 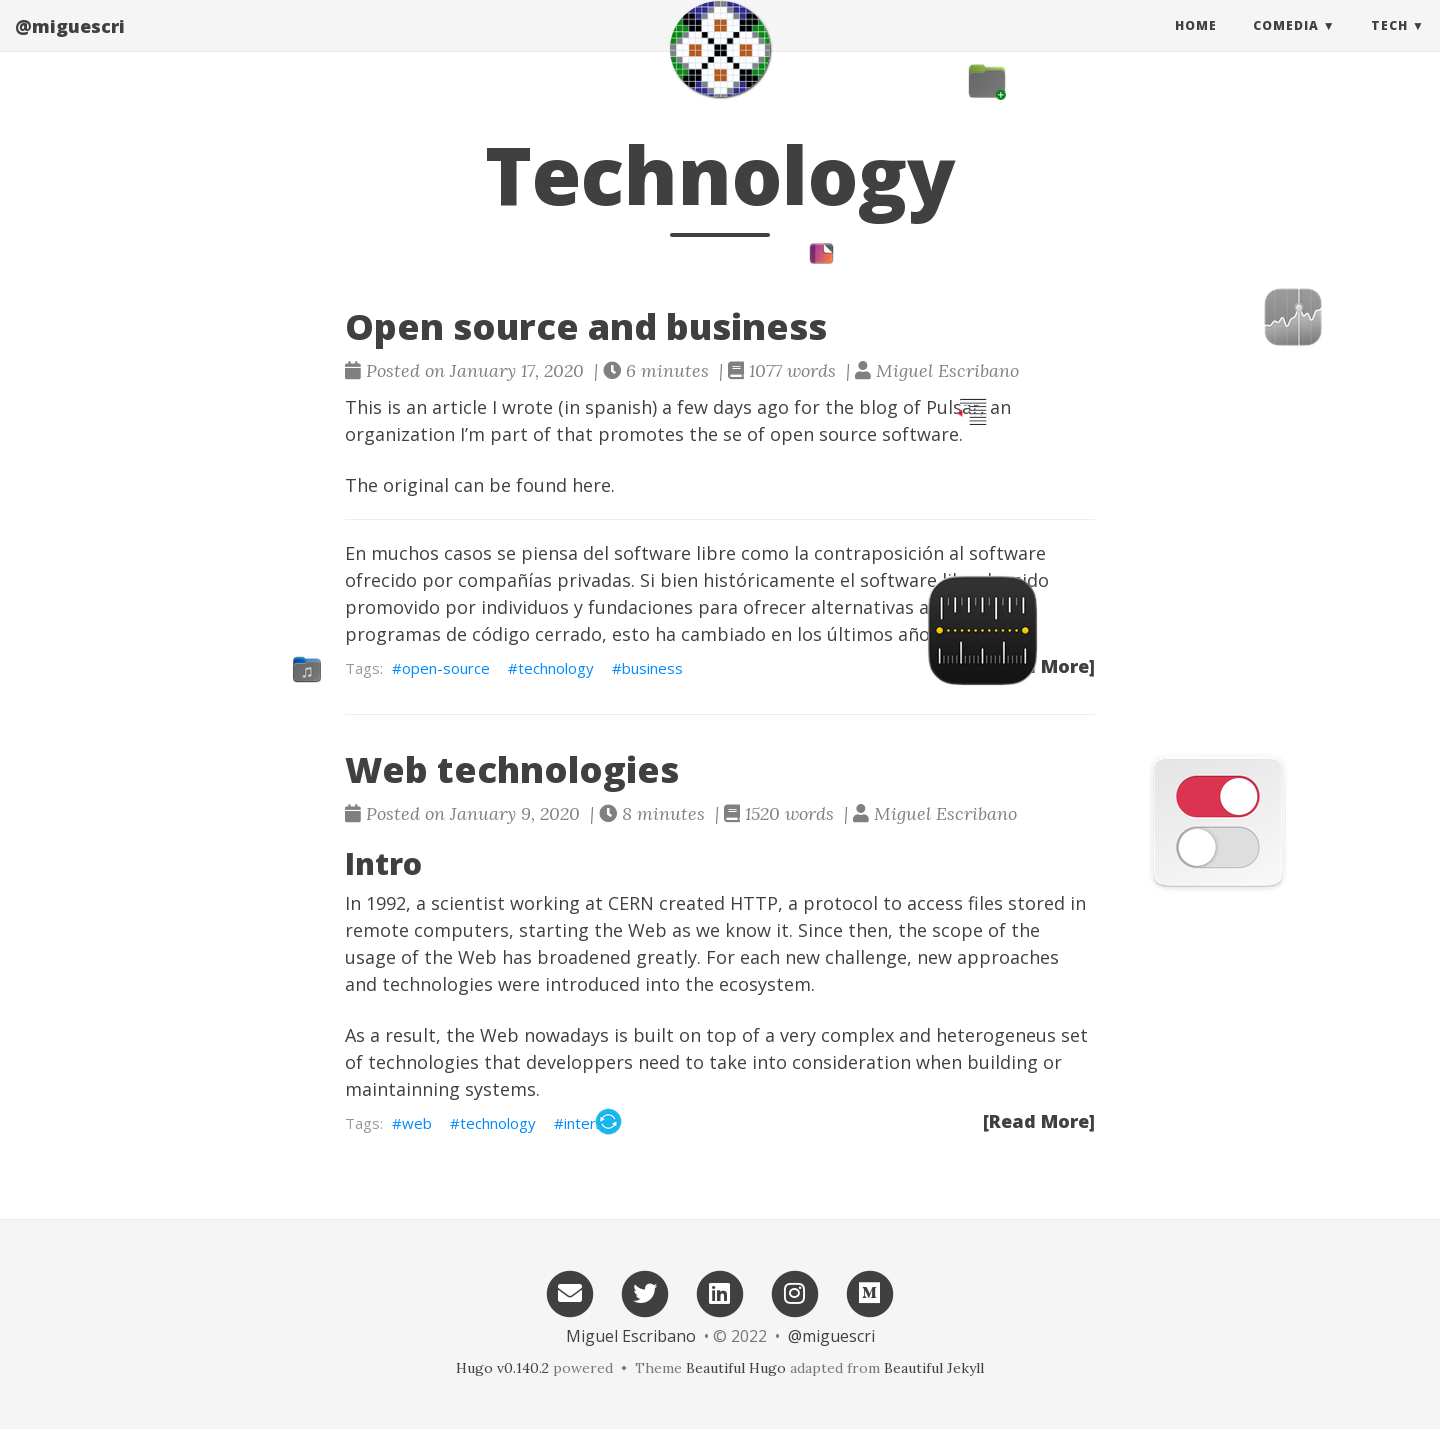 I want to click on create a new folder, so click(x=987, y=81).